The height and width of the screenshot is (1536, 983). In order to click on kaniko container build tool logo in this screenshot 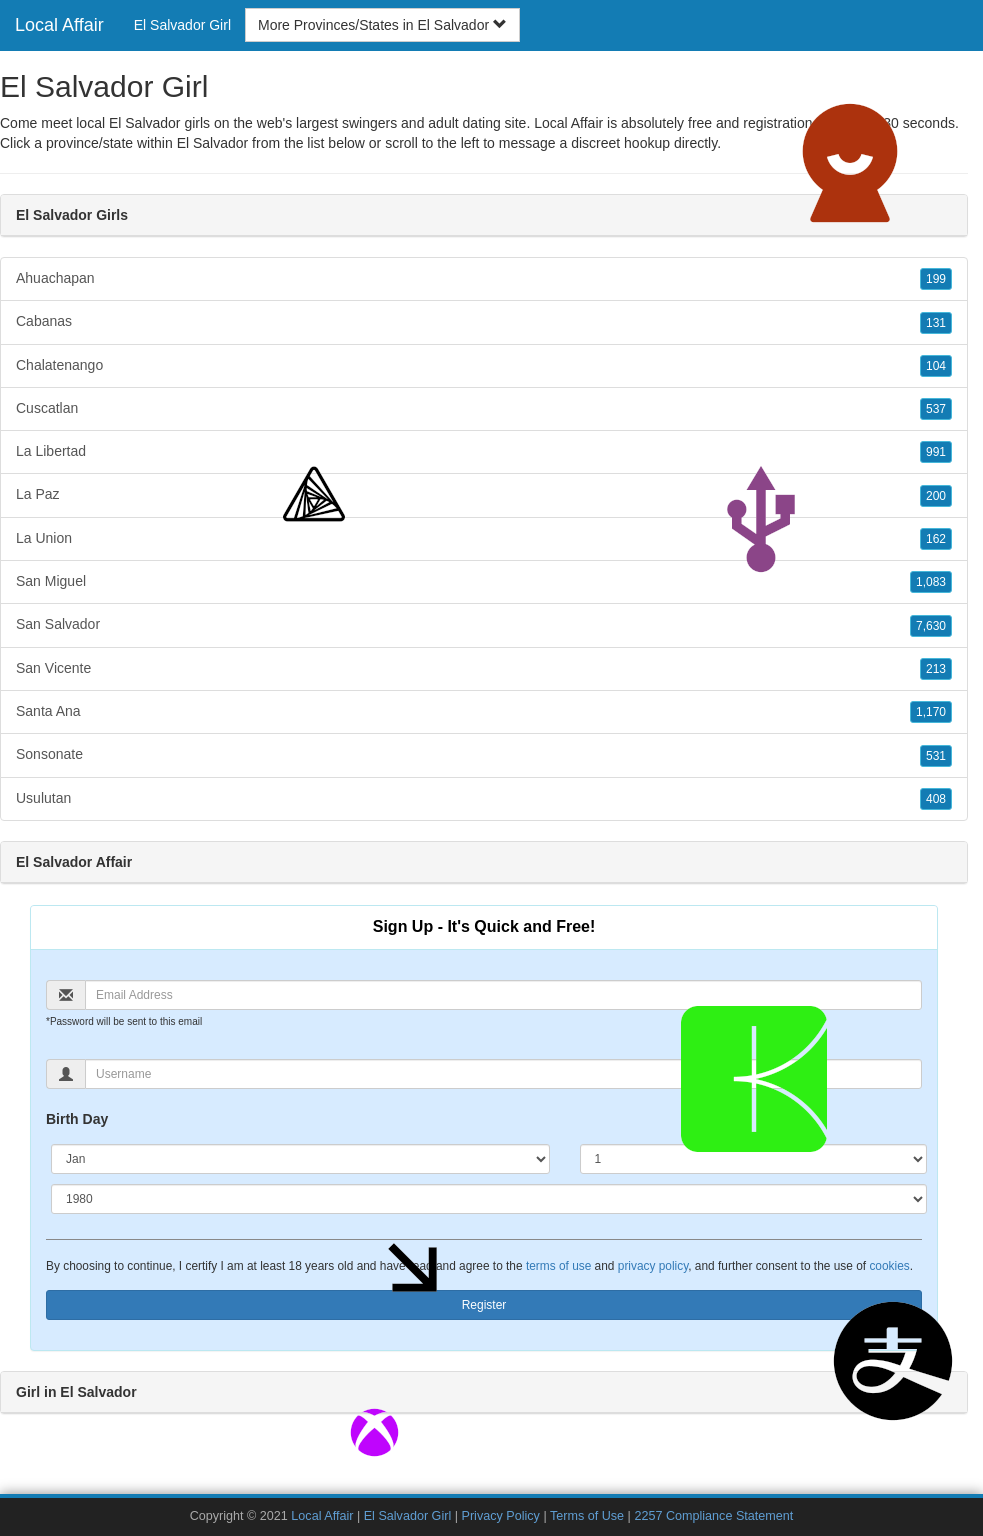, I will do `click(754, 1079)`.